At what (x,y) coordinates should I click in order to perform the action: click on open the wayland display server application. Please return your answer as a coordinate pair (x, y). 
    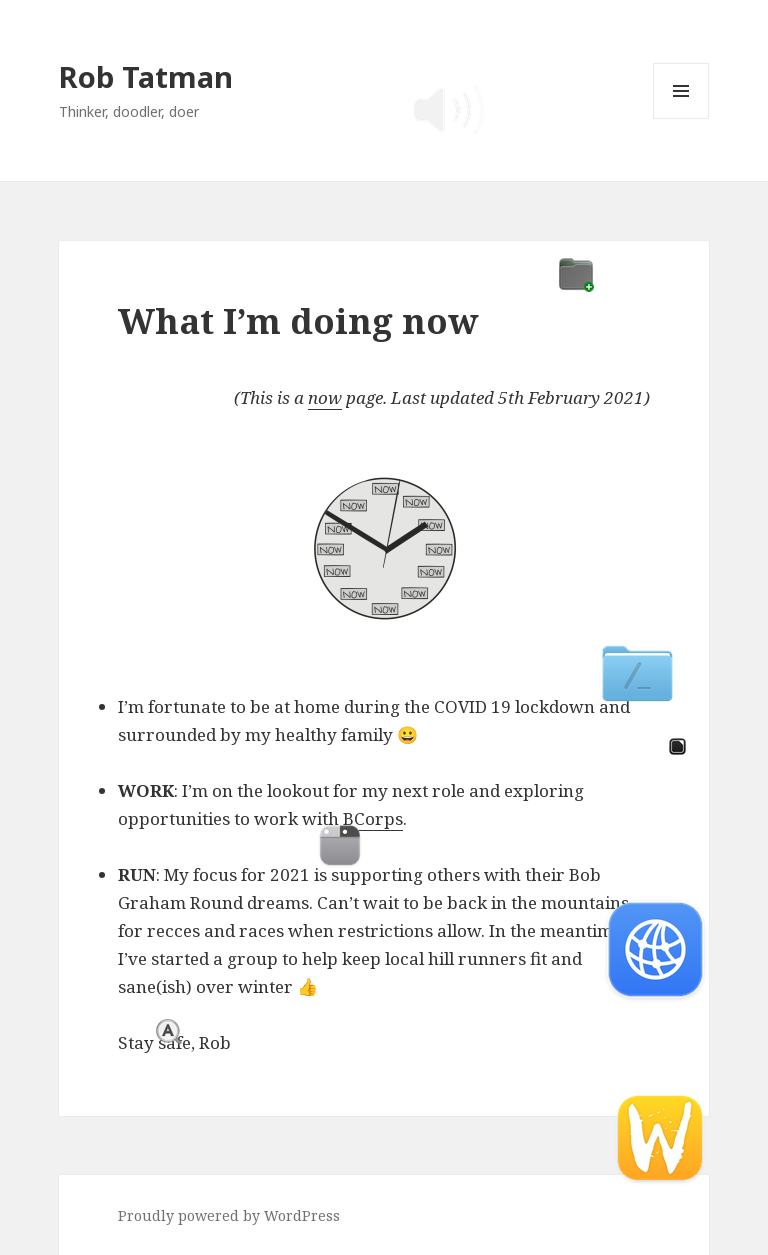
    Looking at the image, I should click on (660, 1138).